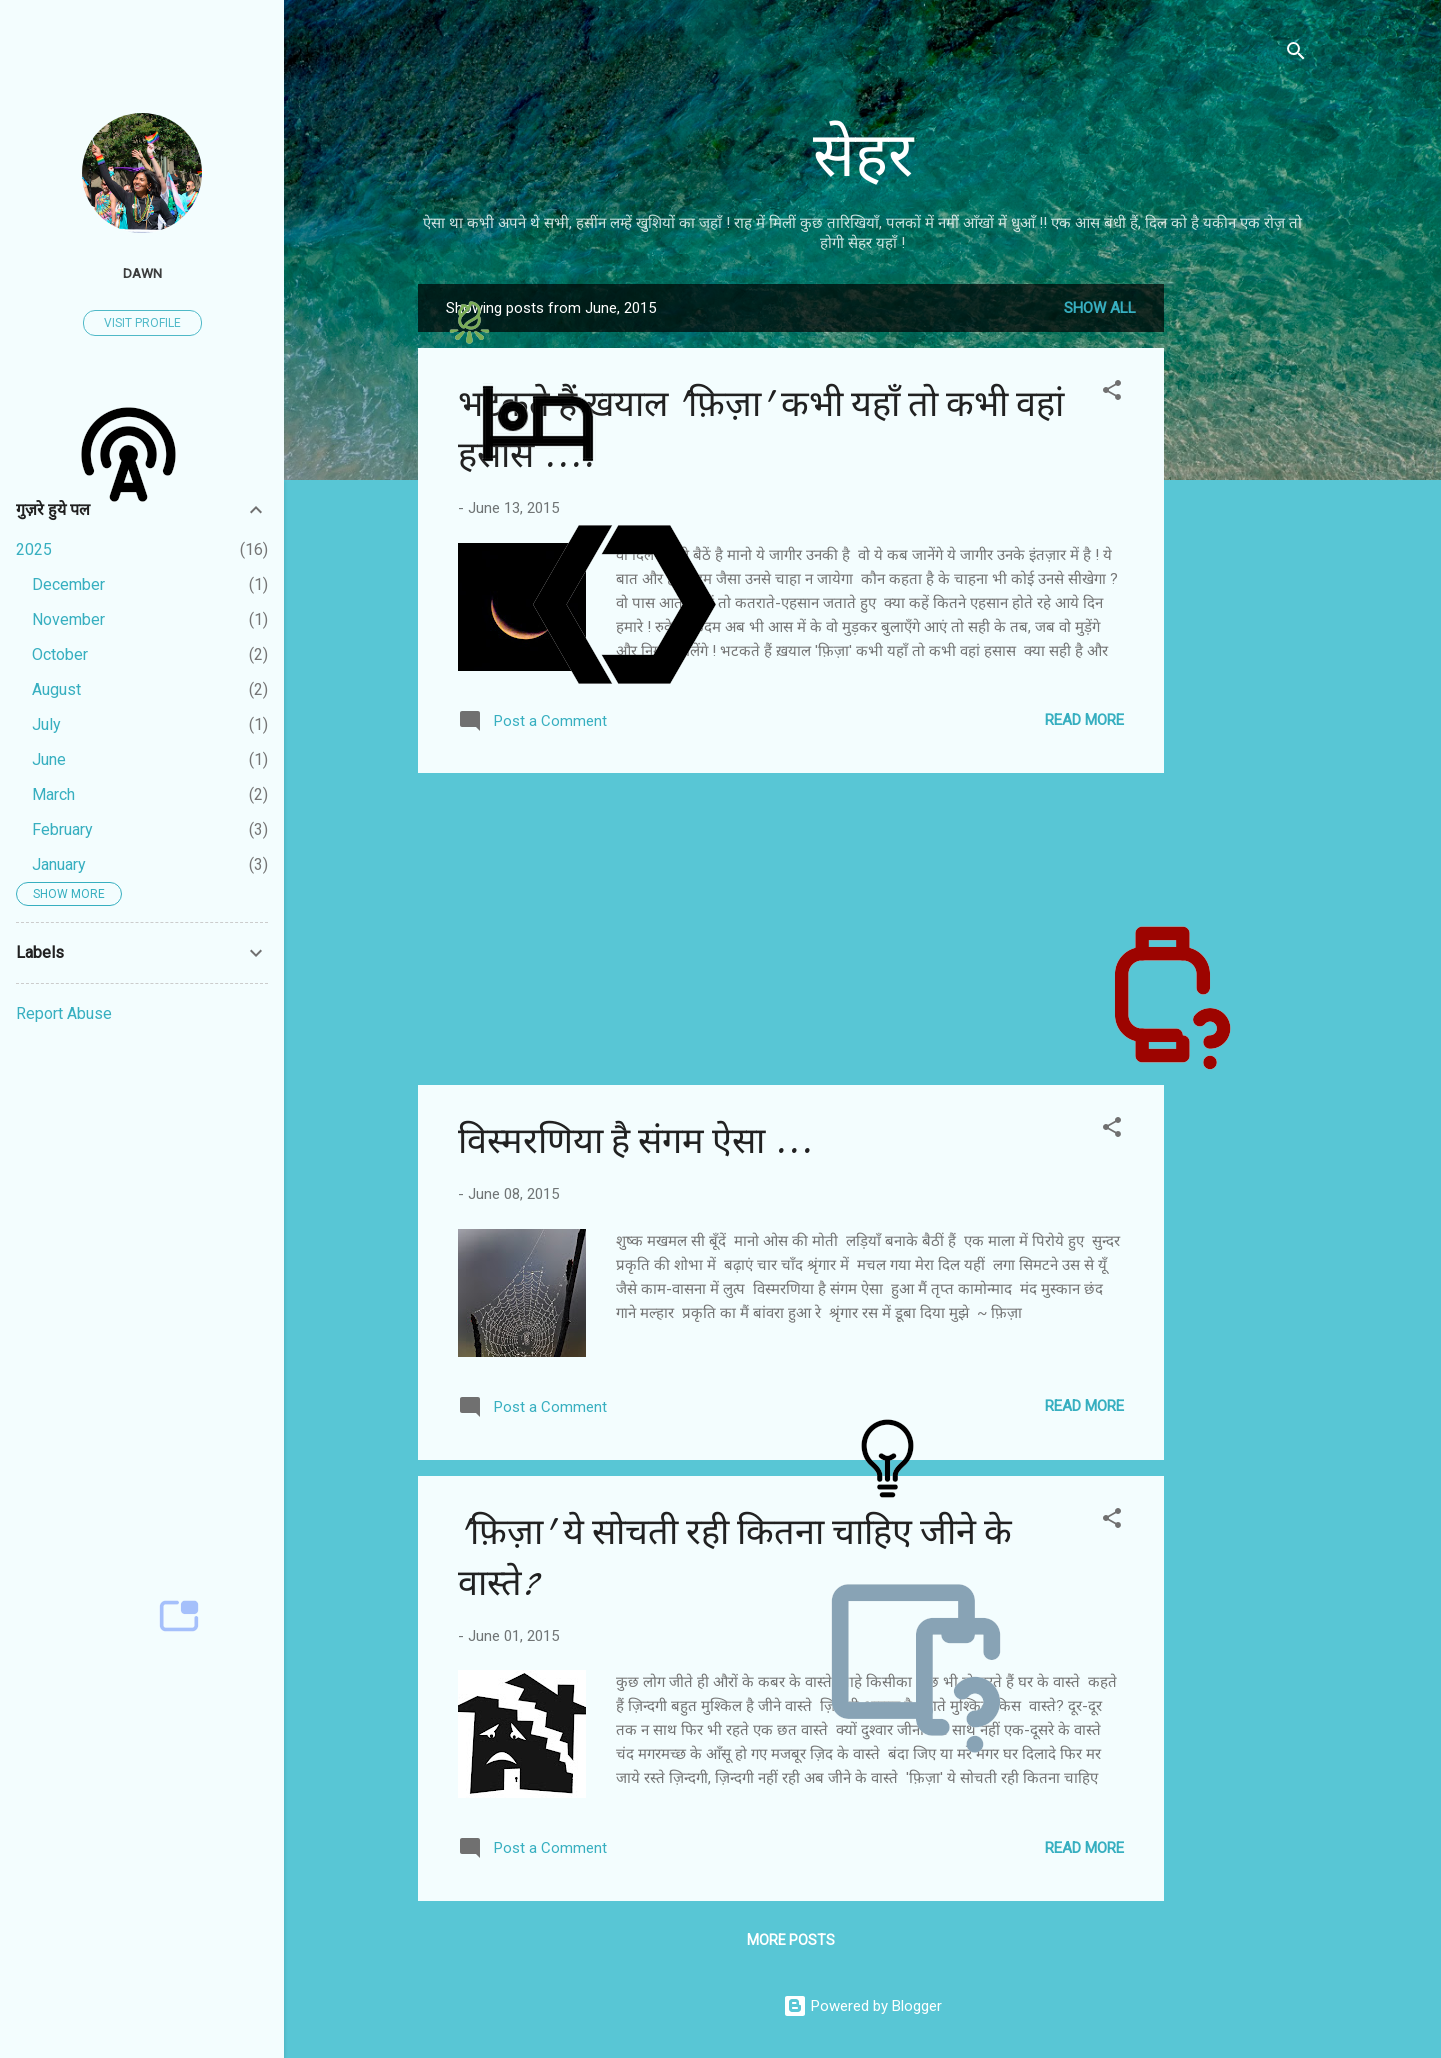 This screenshot has height=2058, width=1441. Describe the element at coordinates (469, 322) in the screenshot. I see `access campfire or outdoor activity features` at that location.